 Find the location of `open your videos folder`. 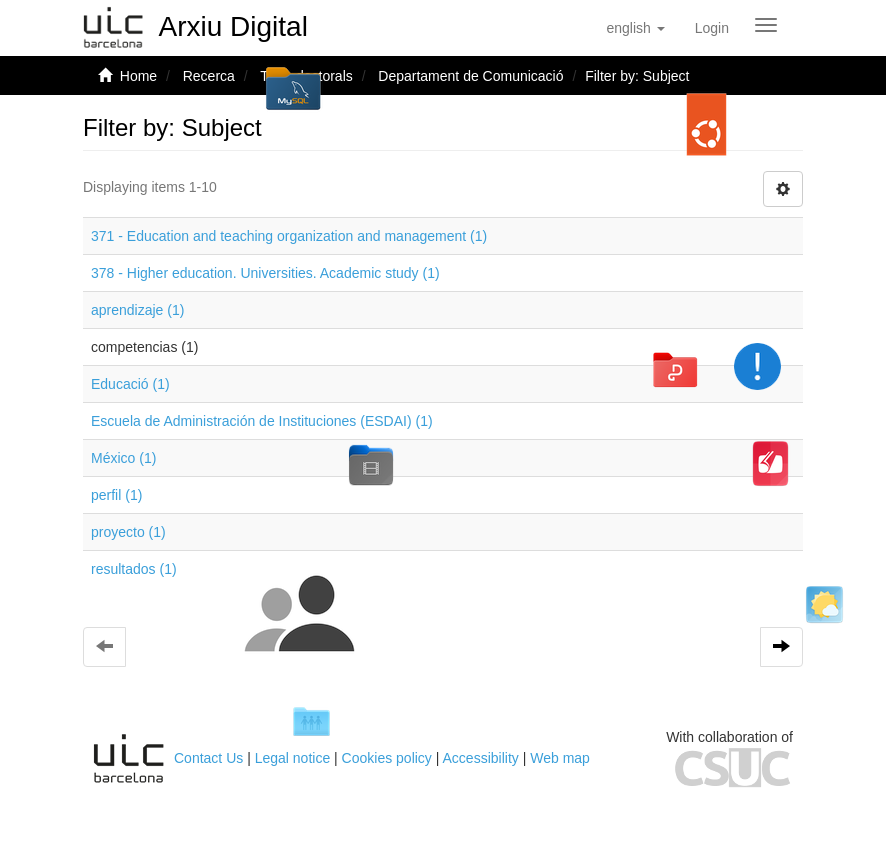

open your videos folder is located at coordinates (371, 465).